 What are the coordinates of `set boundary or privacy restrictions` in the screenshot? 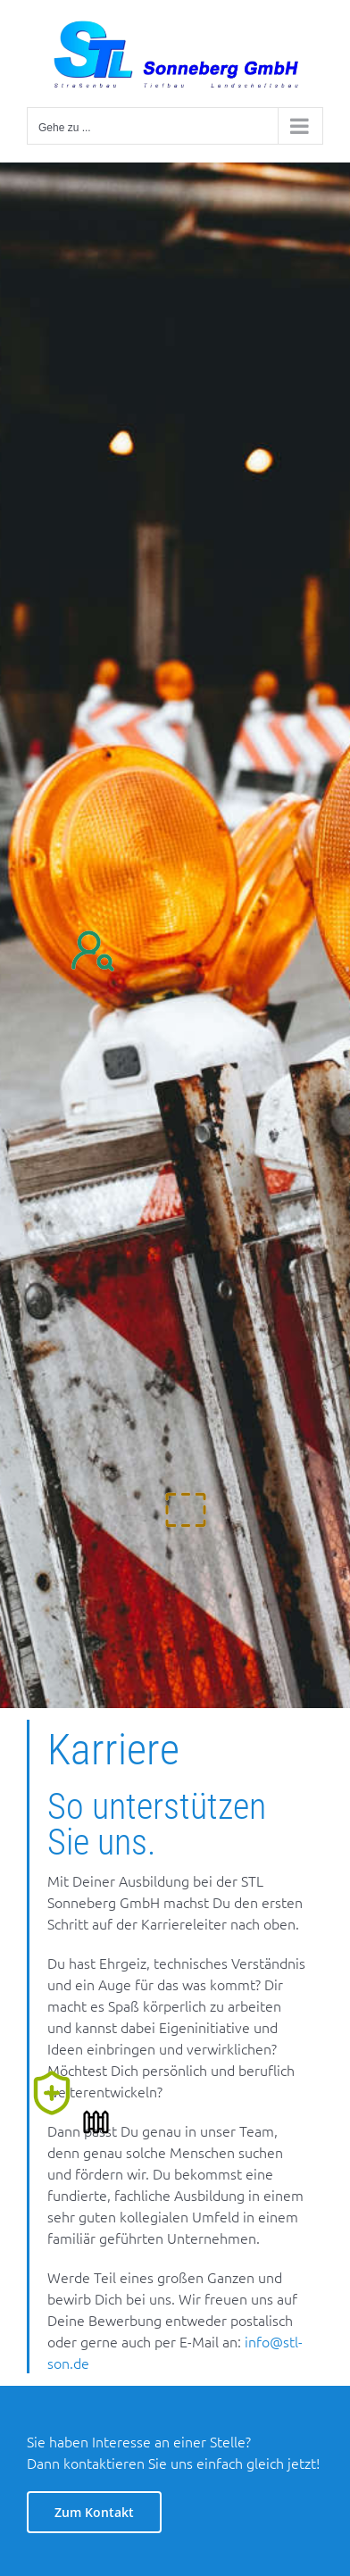 It's located at (96, 2122).